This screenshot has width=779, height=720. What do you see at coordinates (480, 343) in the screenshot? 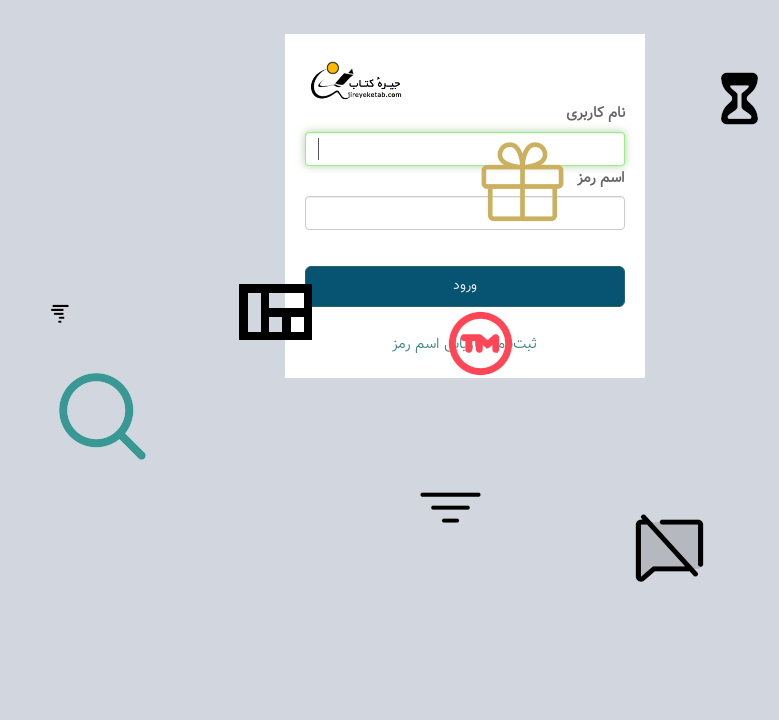
I see `indicates trademarked content or branding` at bounding box center [480, 343].